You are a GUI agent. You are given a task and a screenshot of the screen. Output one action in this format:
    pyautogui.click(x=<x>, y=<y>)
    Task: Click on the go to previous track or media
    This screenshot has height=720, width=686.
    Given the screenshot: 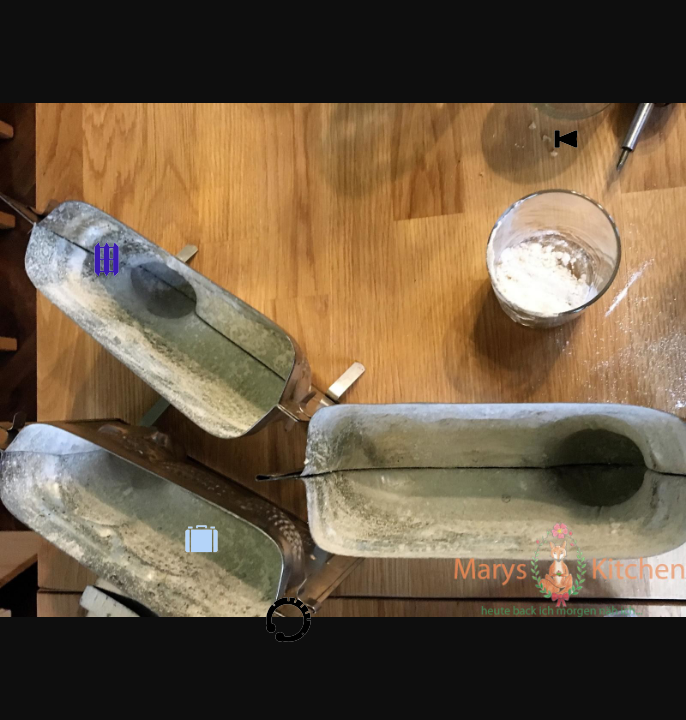 What is the action you would take?
    pyautogui.click(x=566, y=139)
    